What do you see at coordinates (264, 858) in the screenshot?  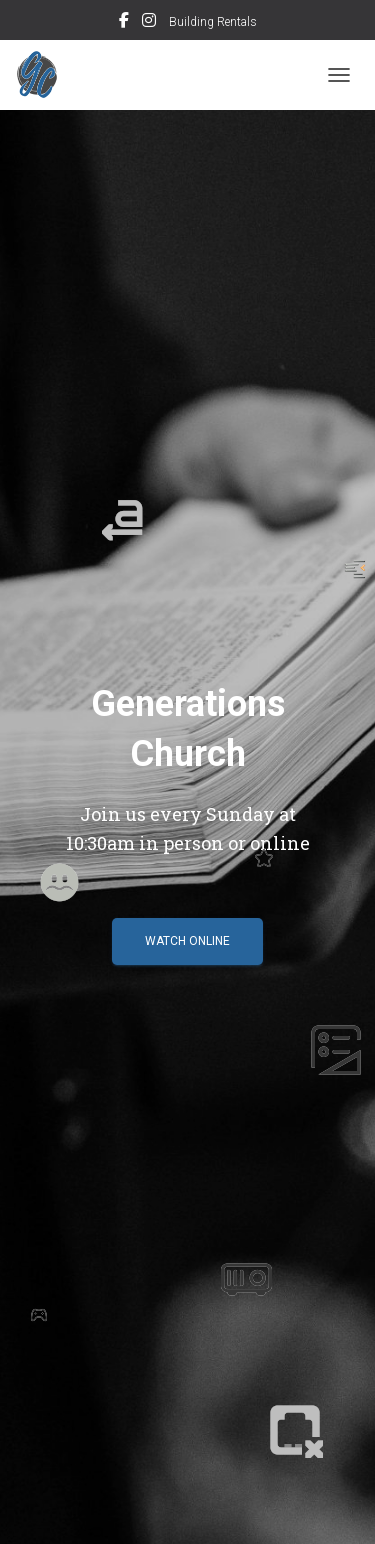 I see `access your favorites` at bounding box center [264, 858].